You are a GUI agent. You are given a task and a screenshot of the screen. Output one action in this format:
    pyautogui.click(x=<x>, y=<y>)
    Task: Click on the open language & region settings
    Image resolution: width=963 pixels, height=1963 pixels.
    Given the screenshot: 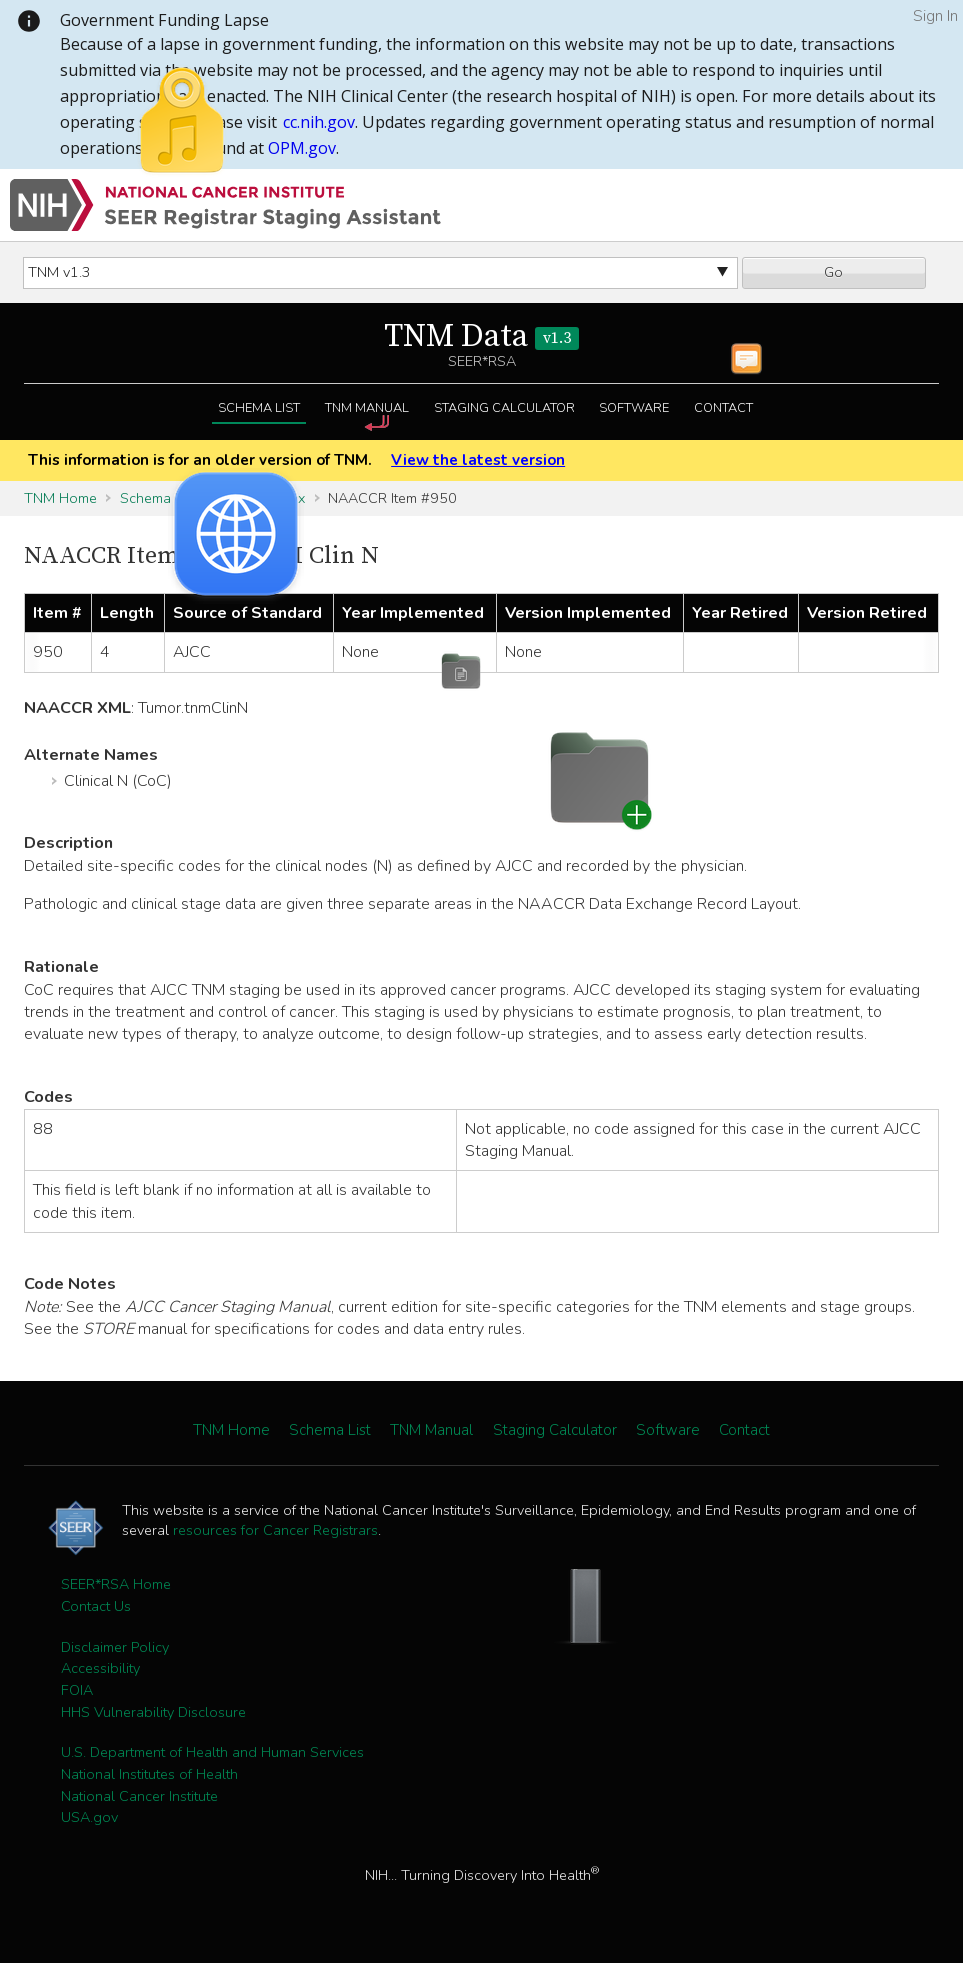 What is the action you would take?
    pyautogui.click(x=236, y=536)
    